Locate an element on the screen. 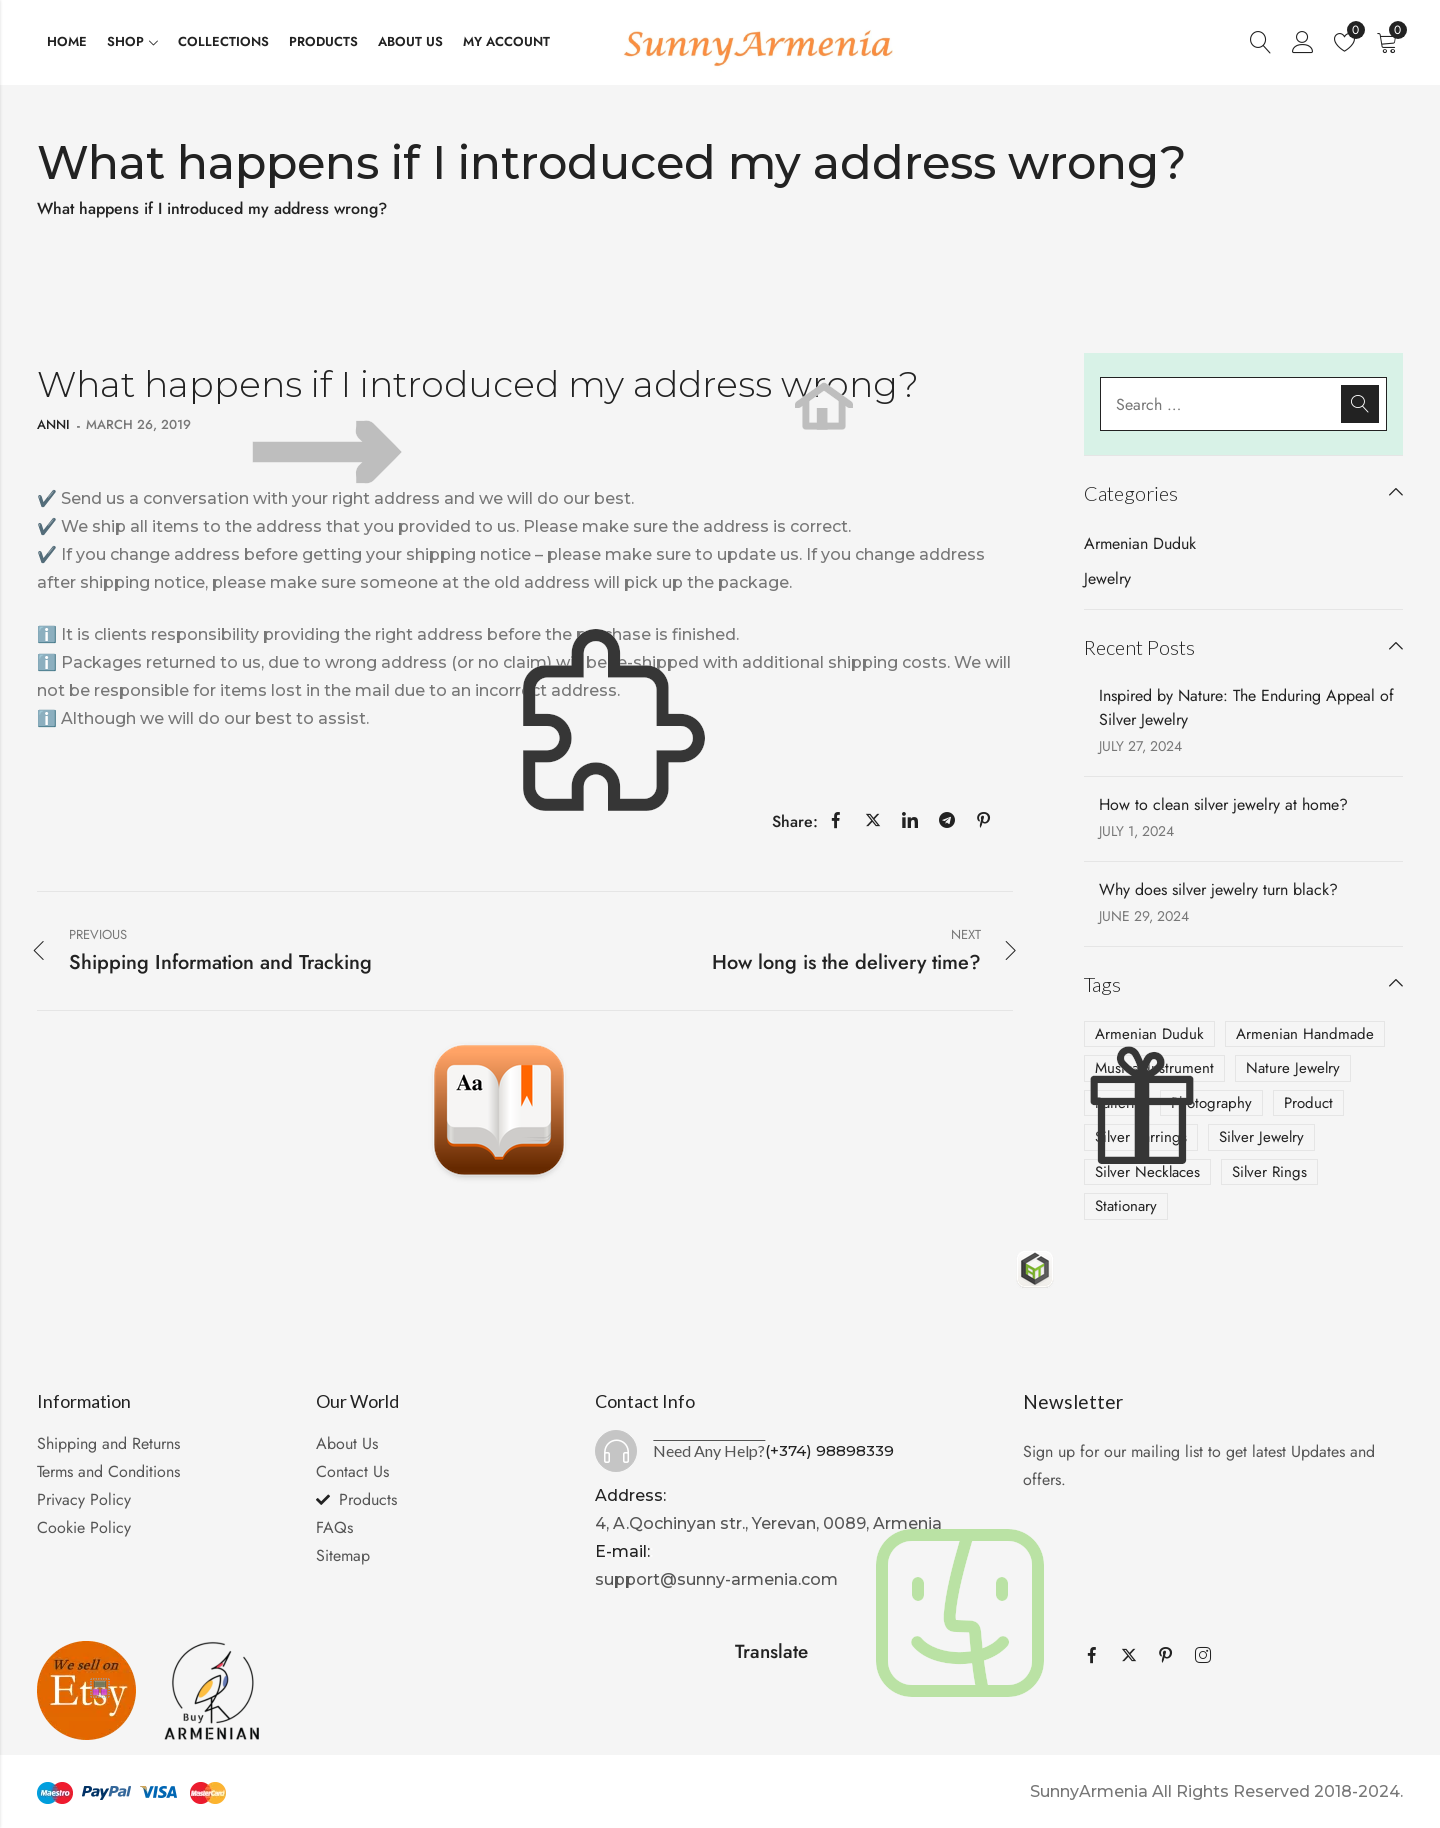 The image size is (1440, 1828). view birthday events in calendar is located at coordinates (1142, 1105).